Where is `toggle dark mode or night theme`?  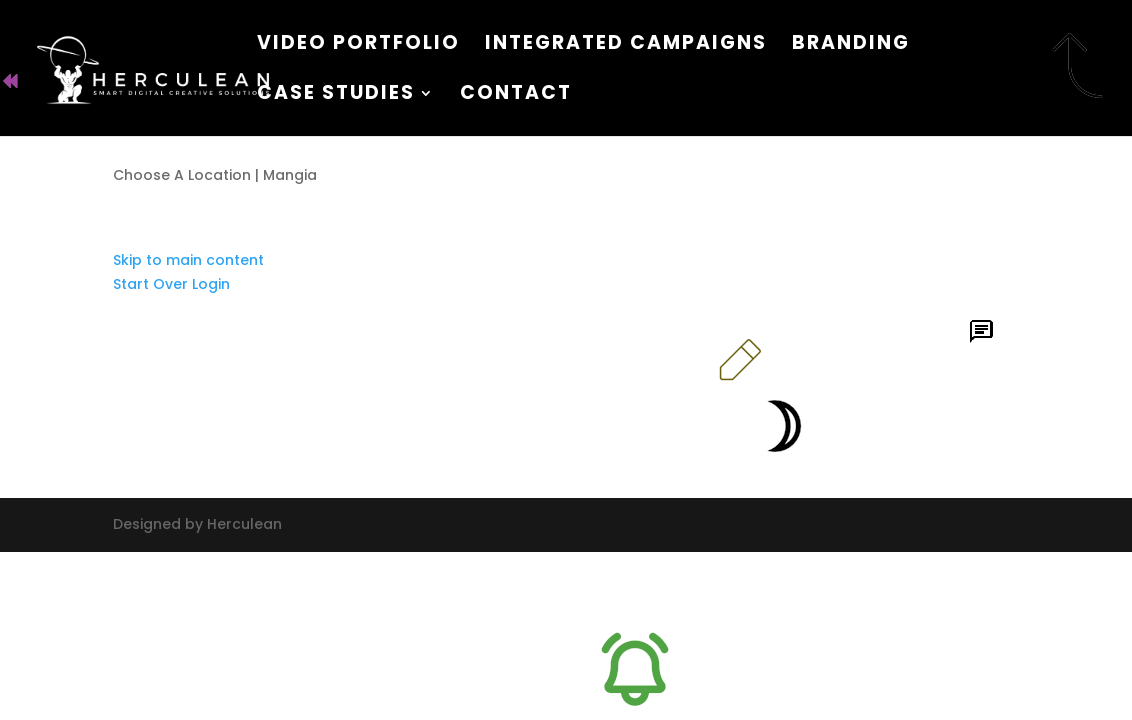
toggle dark mode or night theme is located at coordinates (783, 426).